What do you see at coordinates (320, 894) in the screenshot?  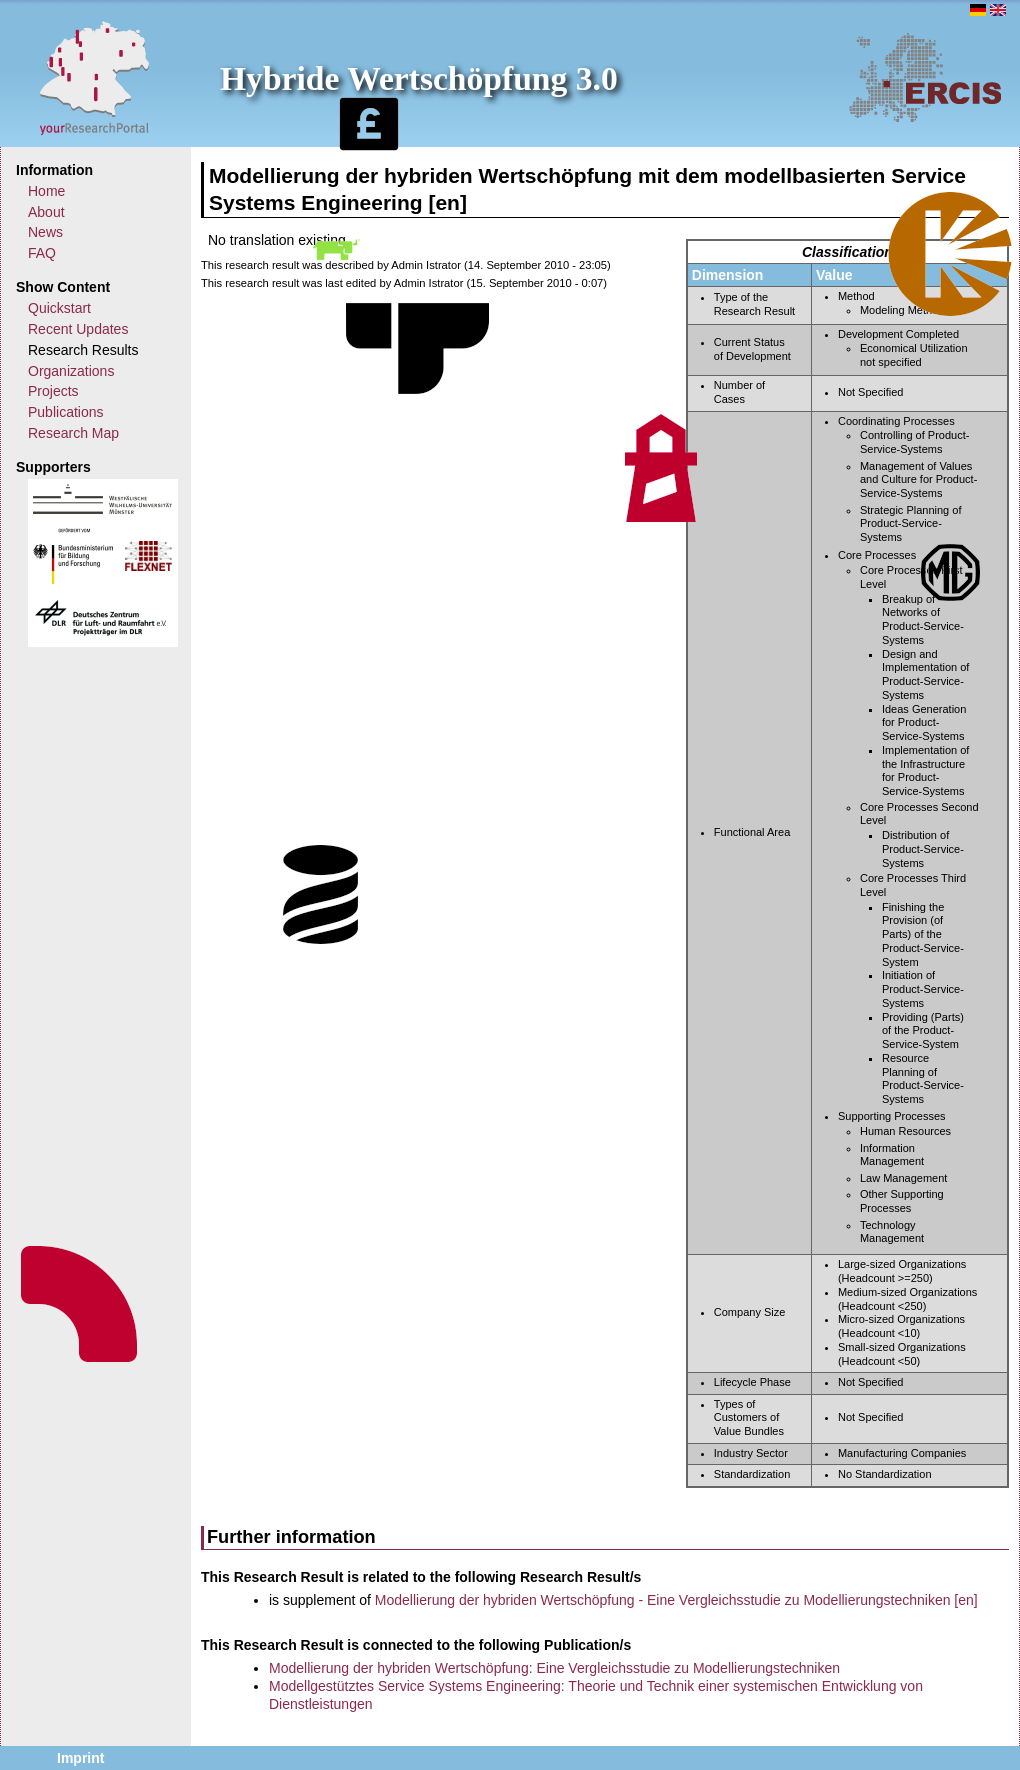 I see `Liquibase database version control logo` at bounding box center [320, 894].